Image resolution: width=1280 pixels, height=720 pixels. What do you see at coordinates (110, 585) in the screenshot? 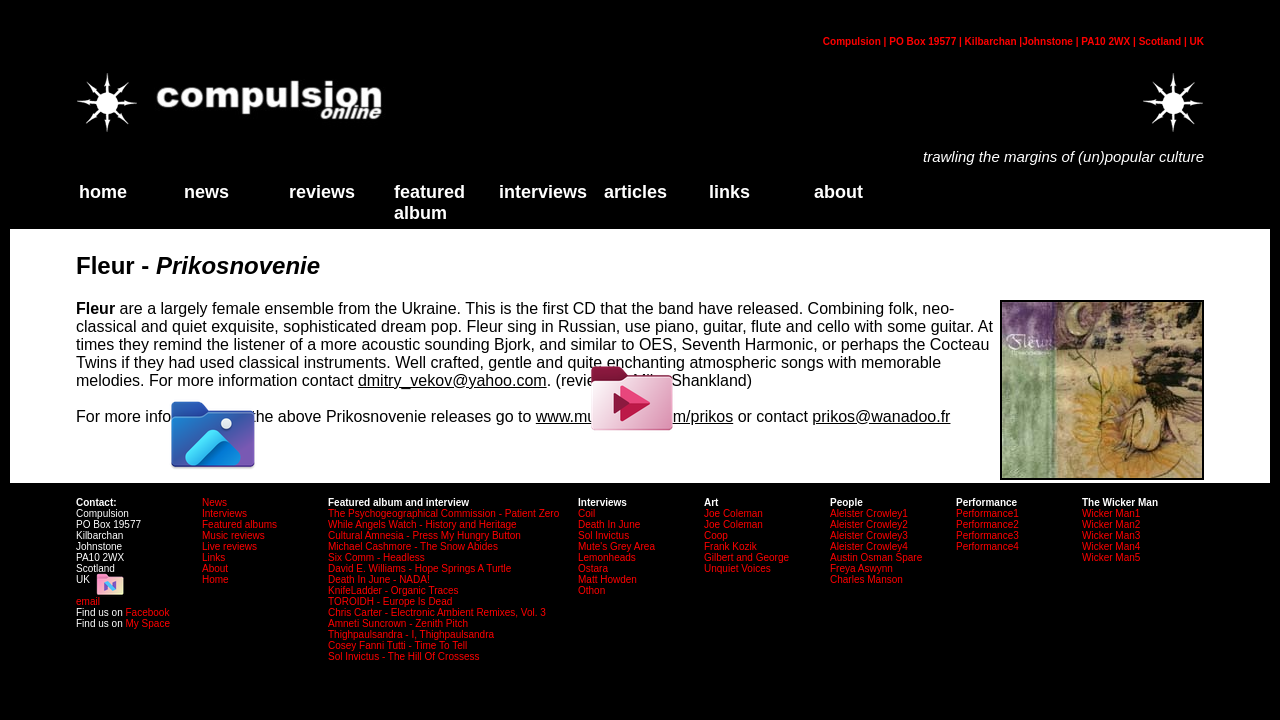
I see `open android nougat files folder` at bounding box center [110, 585].